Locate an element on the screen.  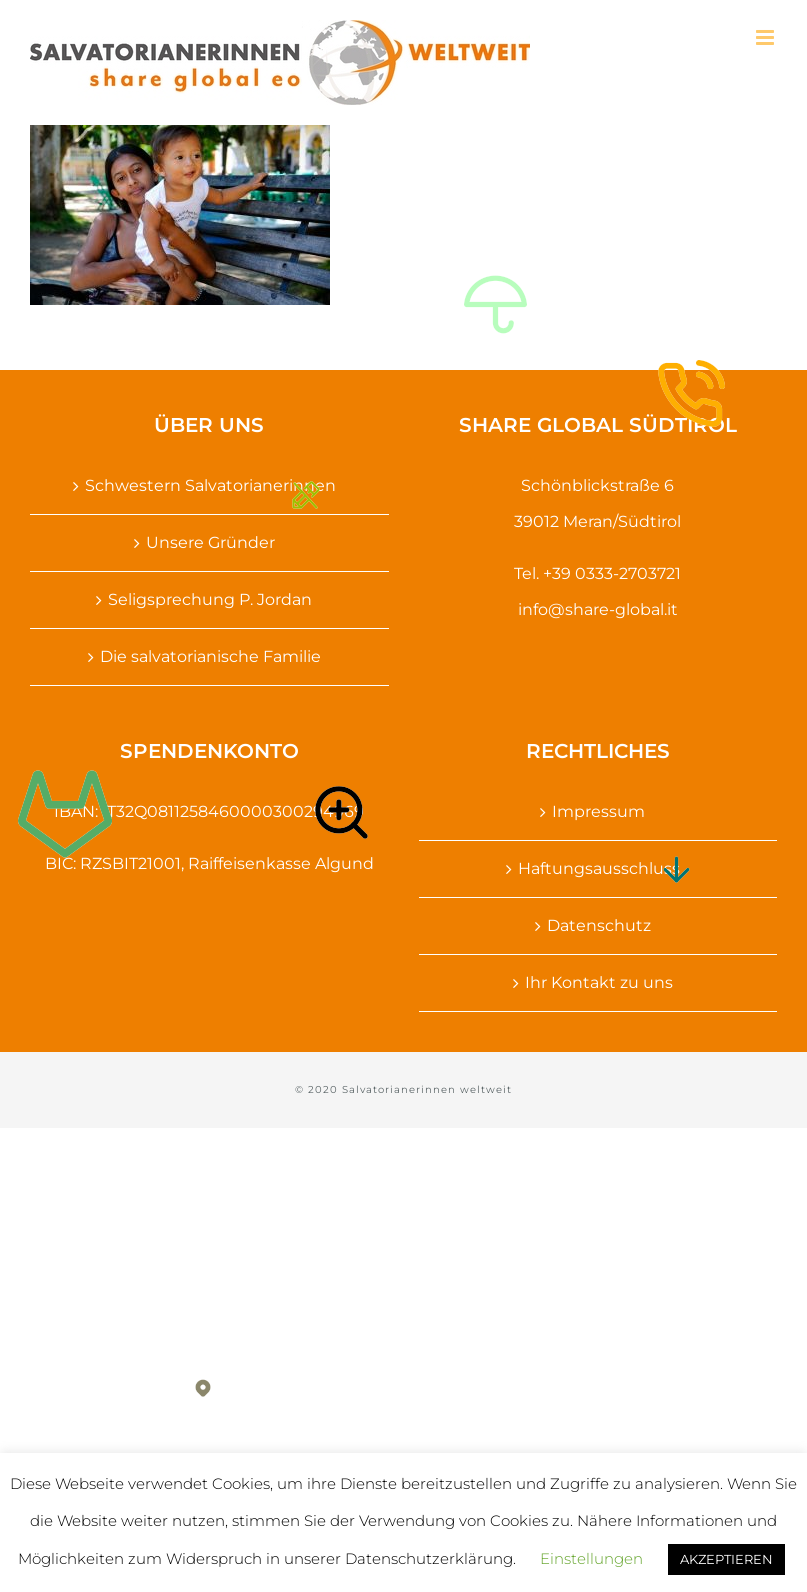
view or set a location on the map is located at coordinates (203, 1388).